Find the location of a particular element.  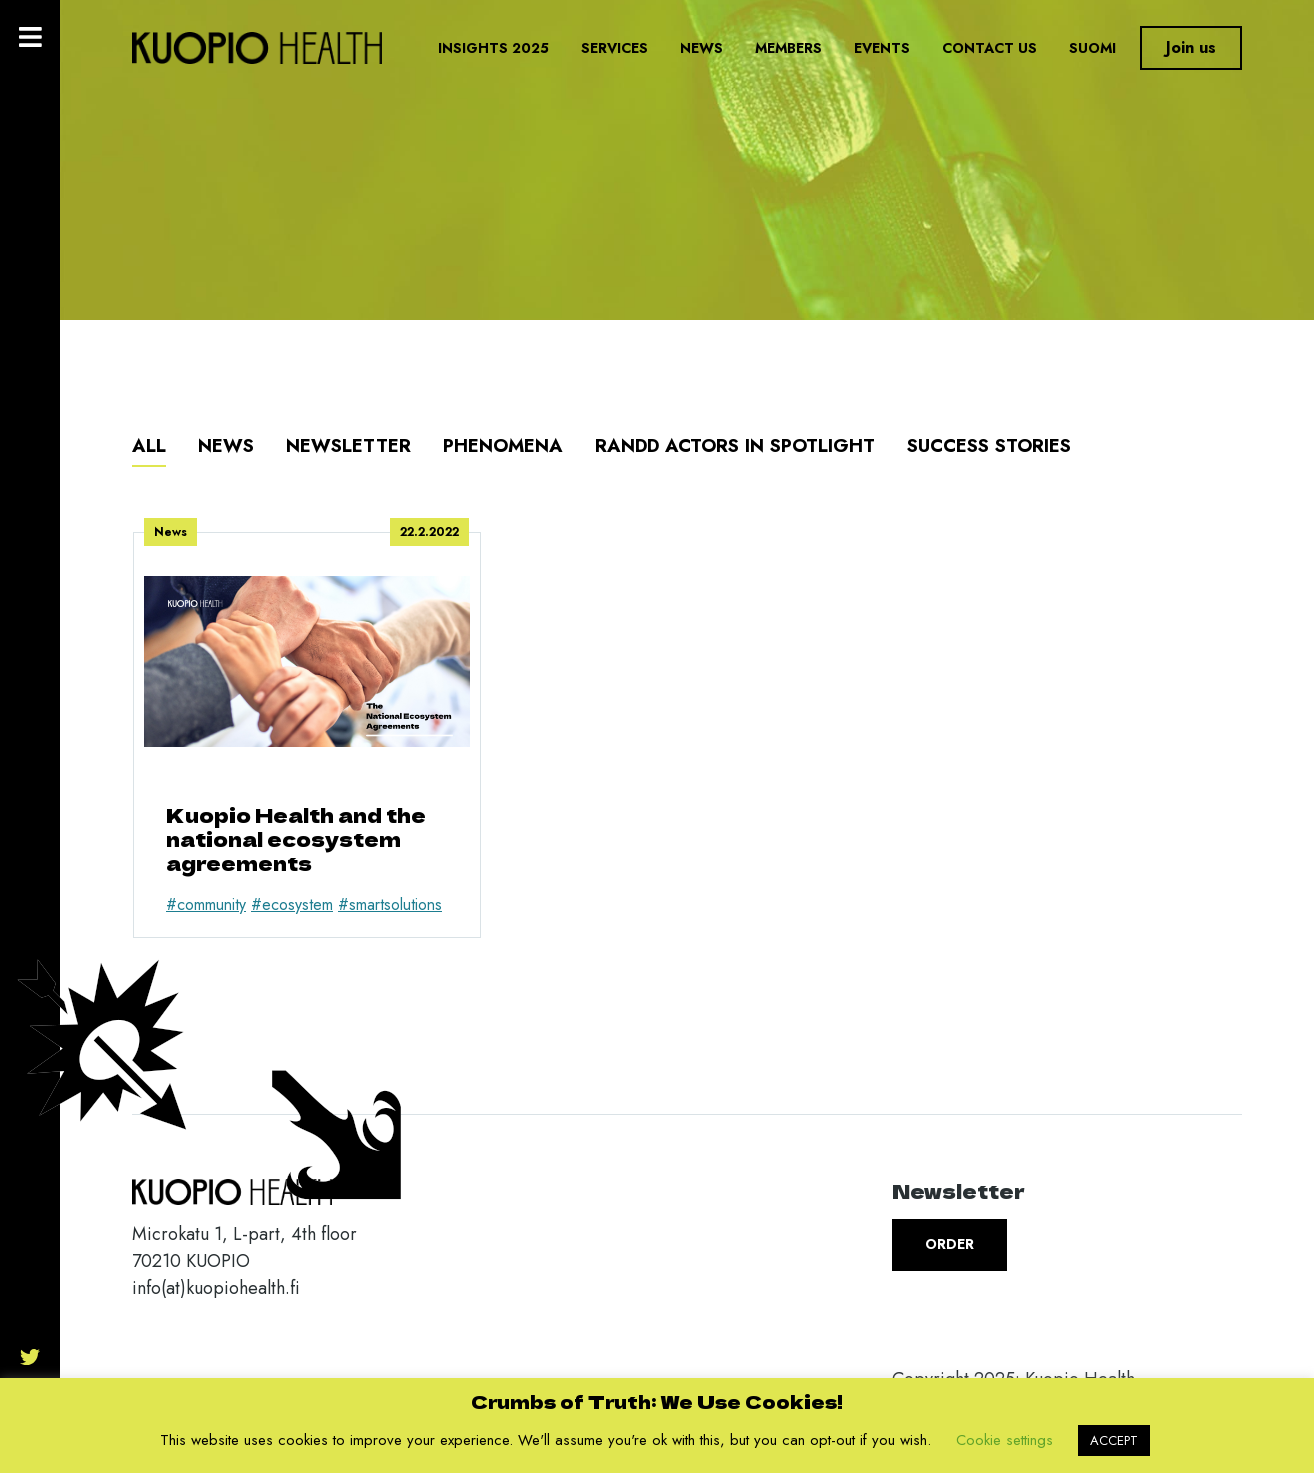

search with enhanced or powerful results is located at coordinates (101, 1043).